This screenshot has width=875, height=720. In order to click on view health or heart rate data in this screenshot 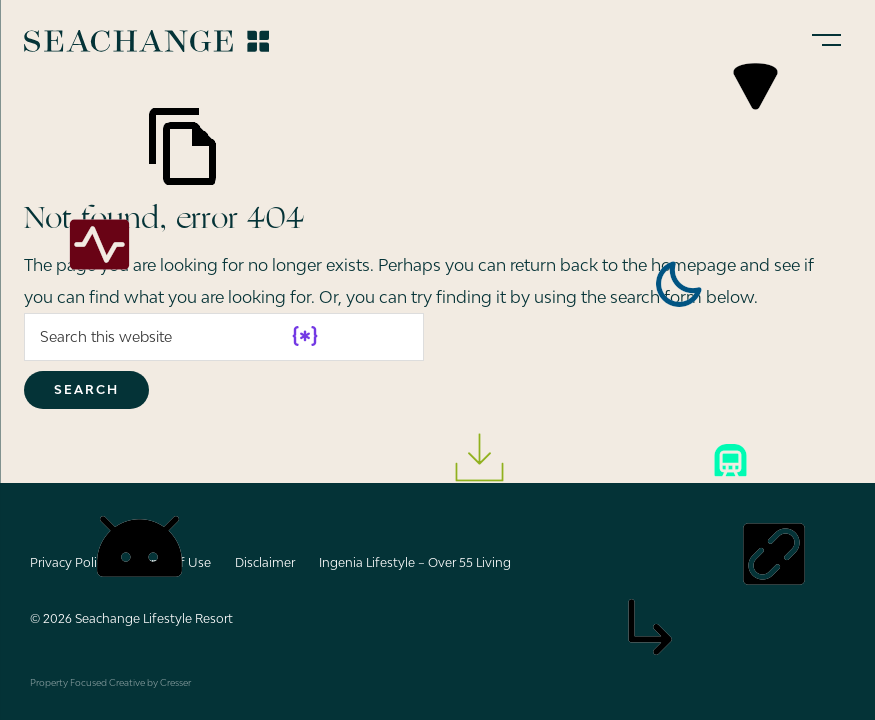, I will do `click(99, 244)`.